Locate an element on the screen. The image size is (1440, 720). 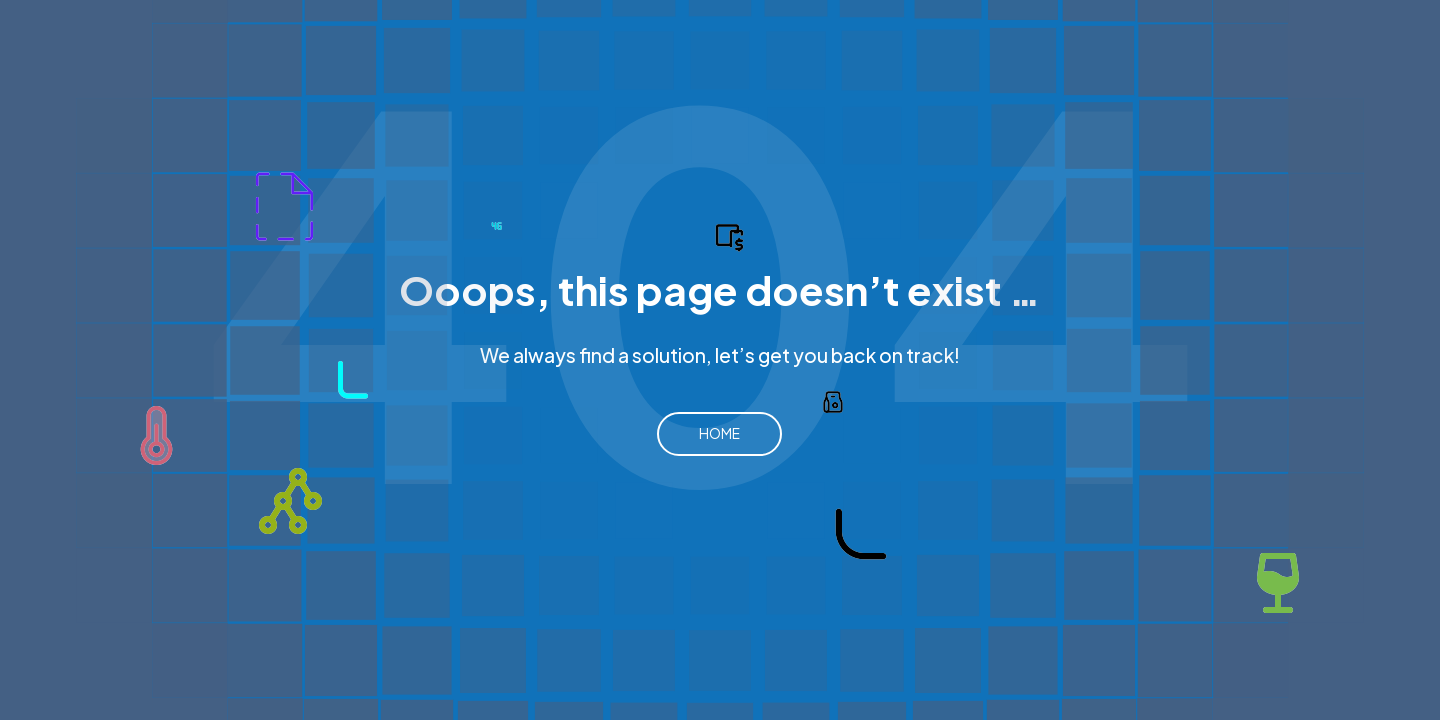
manage device payment or subscription is located at coordinates (729, 236).